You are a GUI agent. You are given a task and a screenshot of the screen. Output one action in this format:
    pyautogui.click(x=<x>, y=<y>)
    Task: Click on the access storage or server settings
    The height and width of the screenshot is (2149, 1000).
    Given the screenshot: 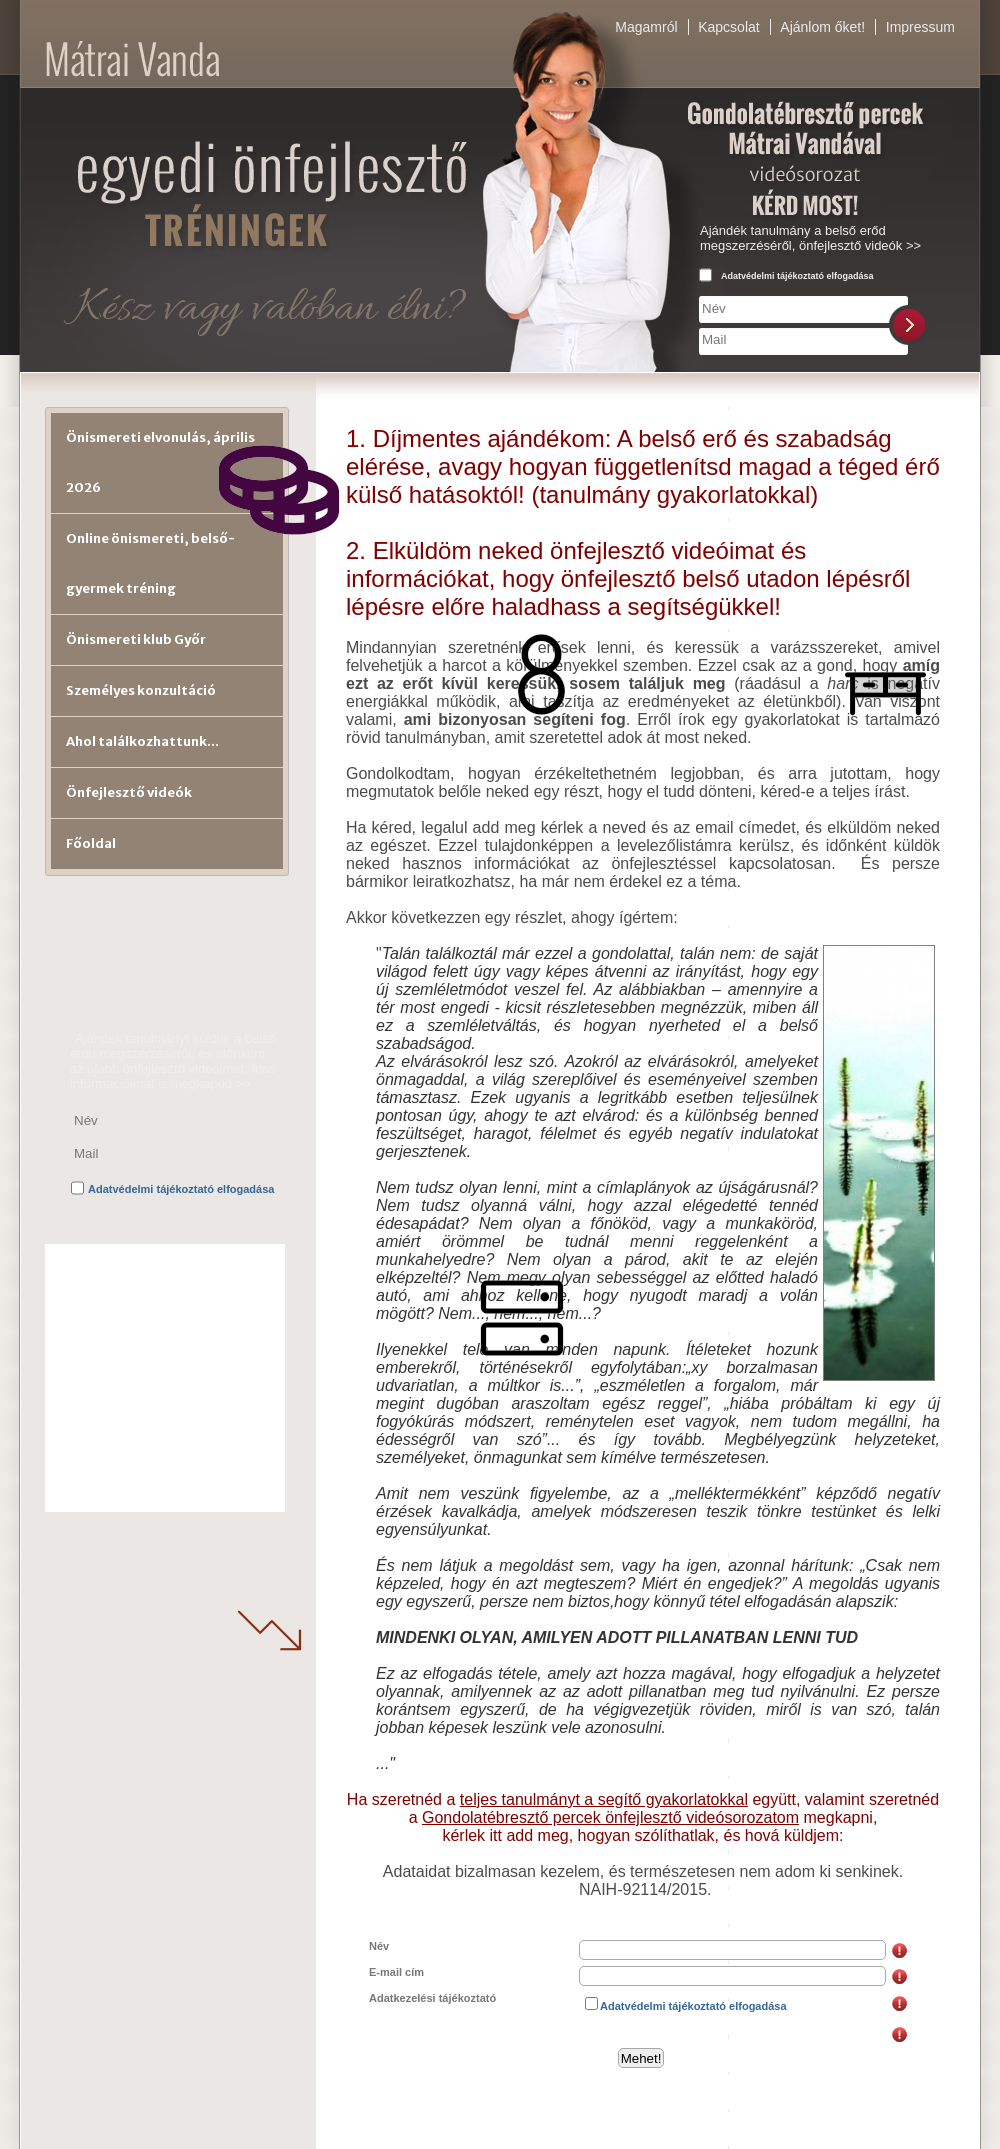 What is the action you would take?
    pyautogui.click(x=522, y=1318)
    